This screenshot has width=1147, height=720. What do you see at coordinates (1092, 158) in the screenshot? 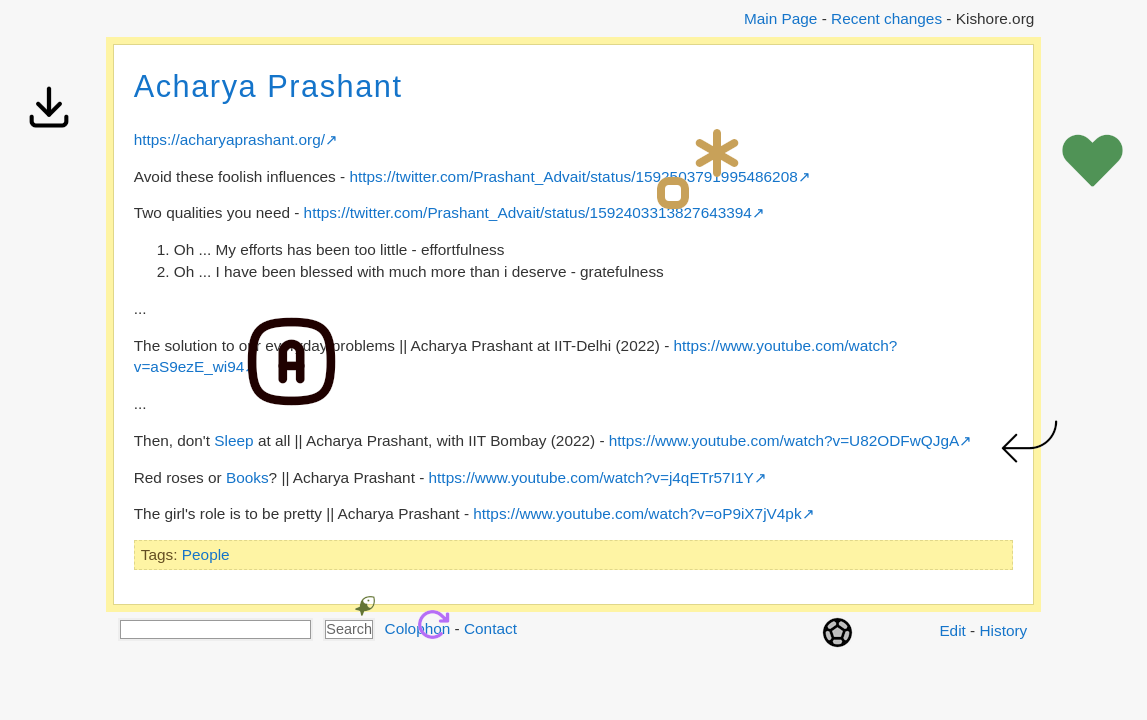
I see `add item to favorites` at bounding box center [1092, 158].